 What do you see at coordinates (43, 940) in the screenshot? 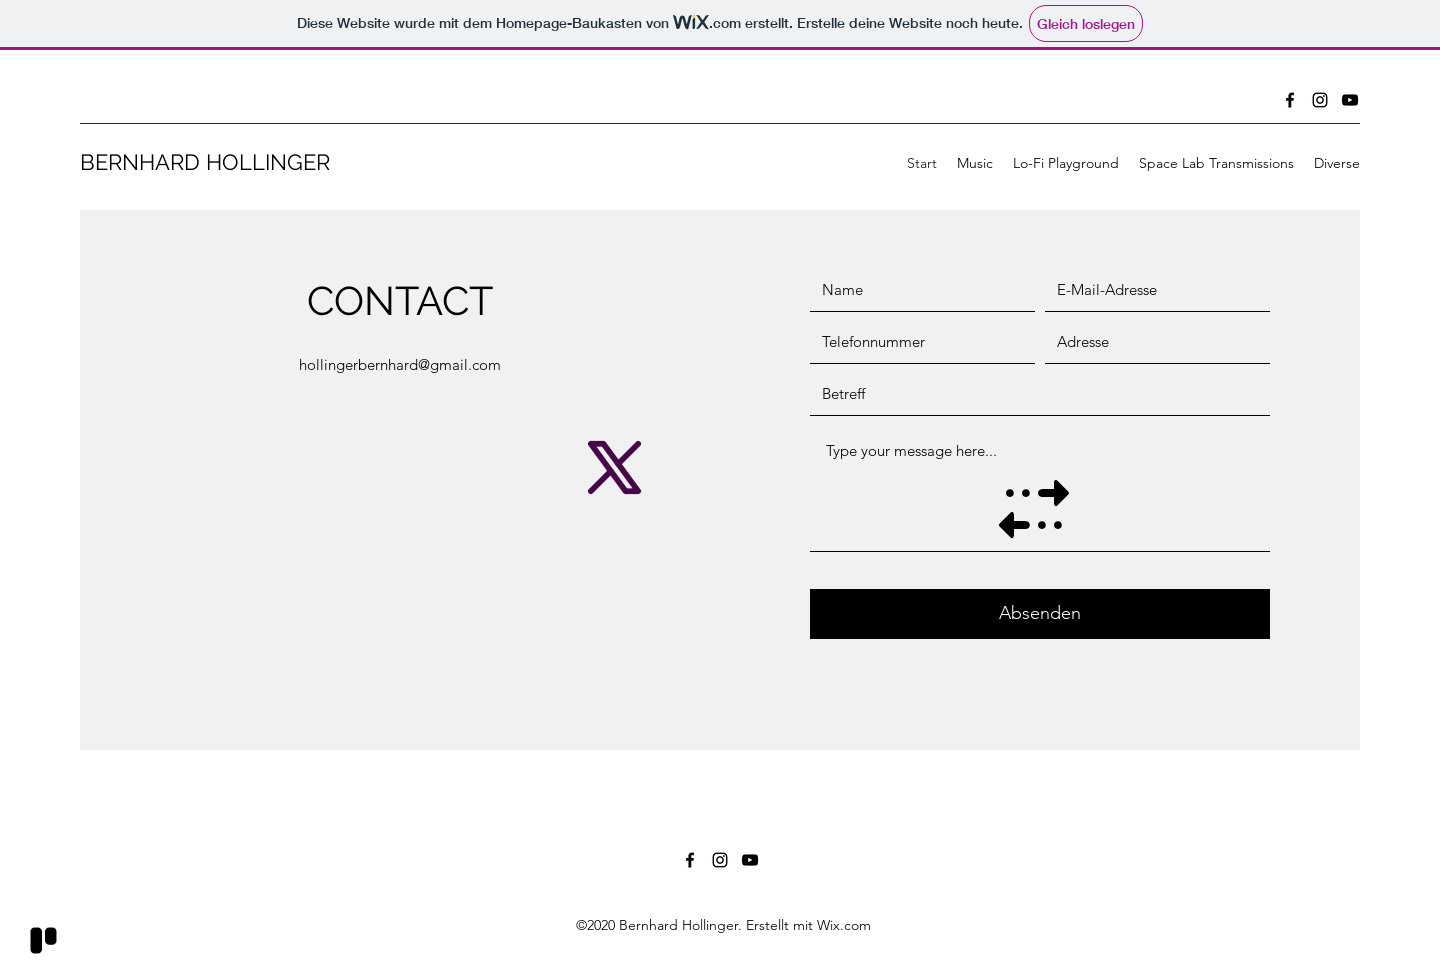
I see `switch to card view layout` at bounding box center [43, 940].